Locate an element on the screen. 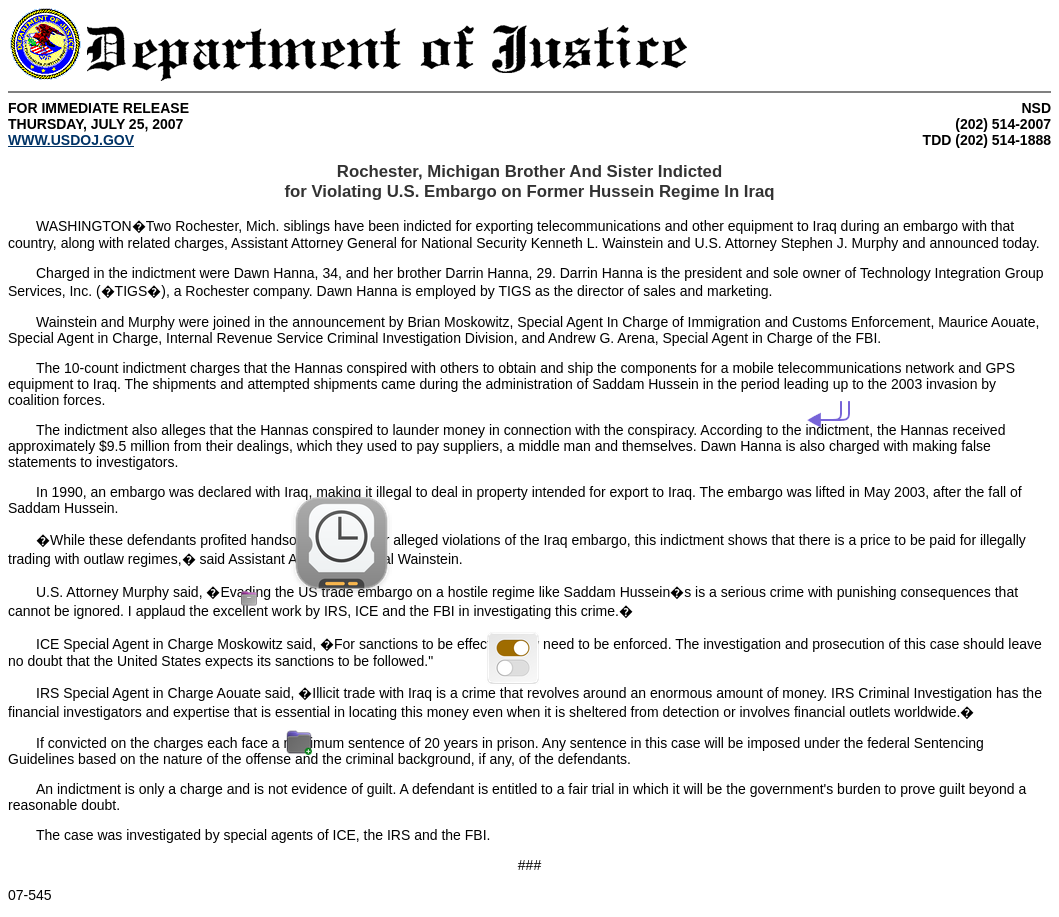 The width and height of the screenshot is (1059, 917). create a new folder is located at coordinates (299, 742).